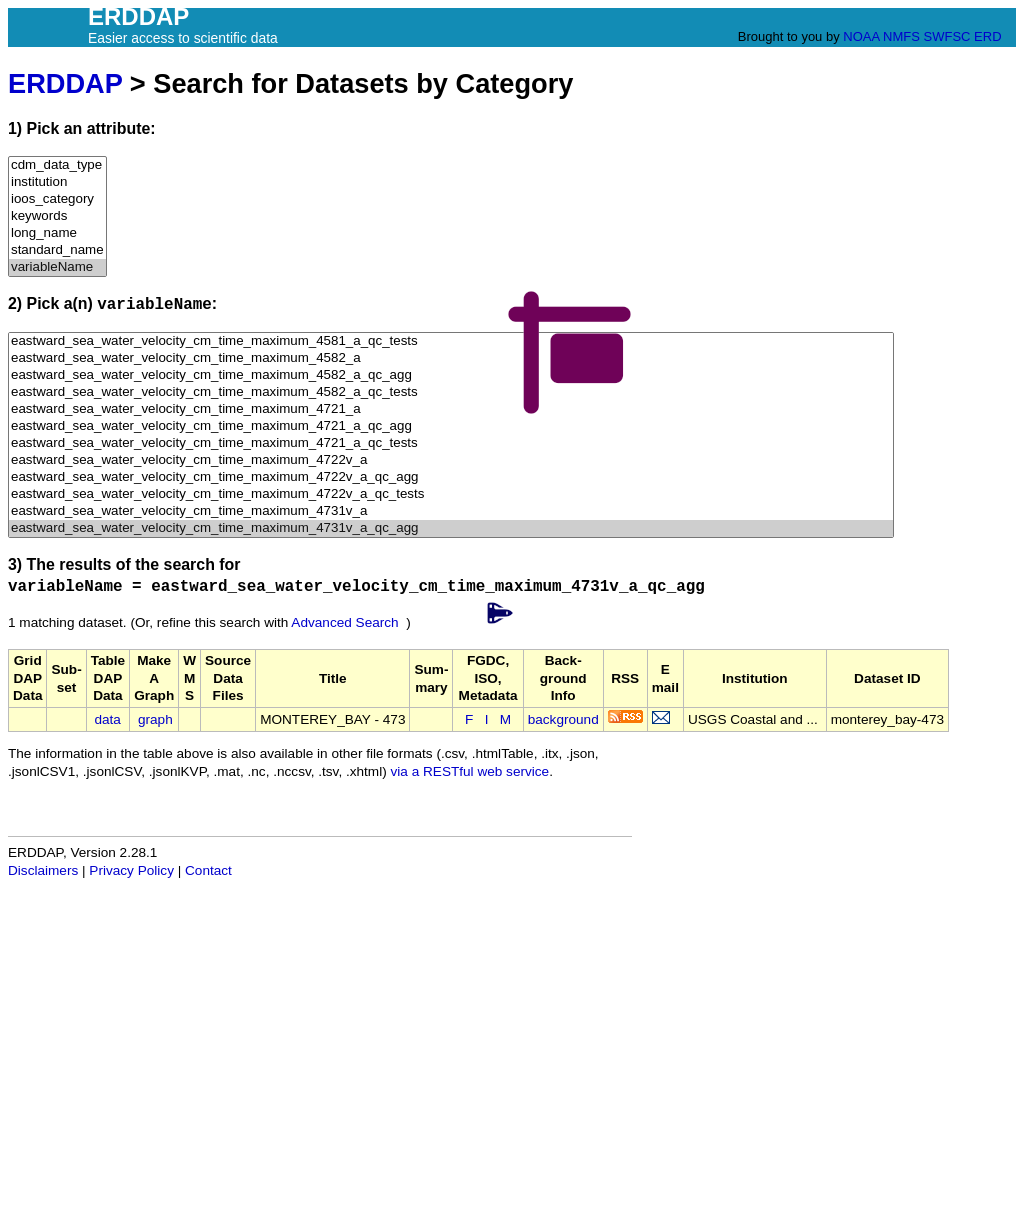  Describe the element at coordinates (501, 613) in the screenshot. I see `launch or deploy an application` at that location.